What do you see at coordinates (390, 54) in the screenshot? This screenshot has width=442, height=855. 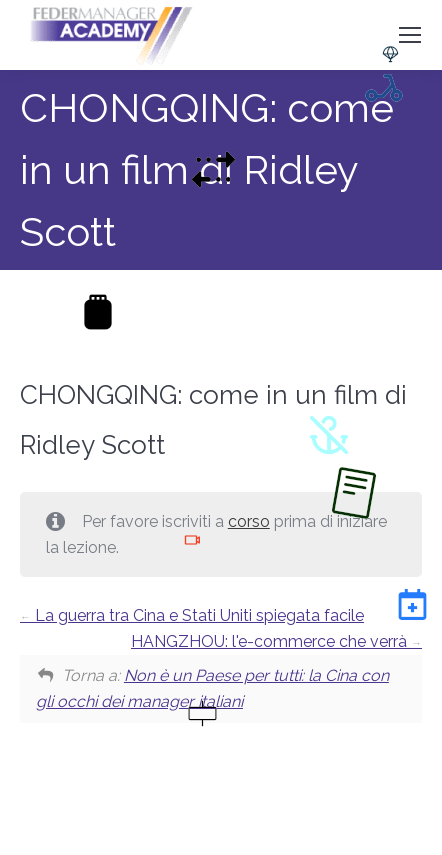 I see `access emergency or backup options` at bounding box center [390, 54].